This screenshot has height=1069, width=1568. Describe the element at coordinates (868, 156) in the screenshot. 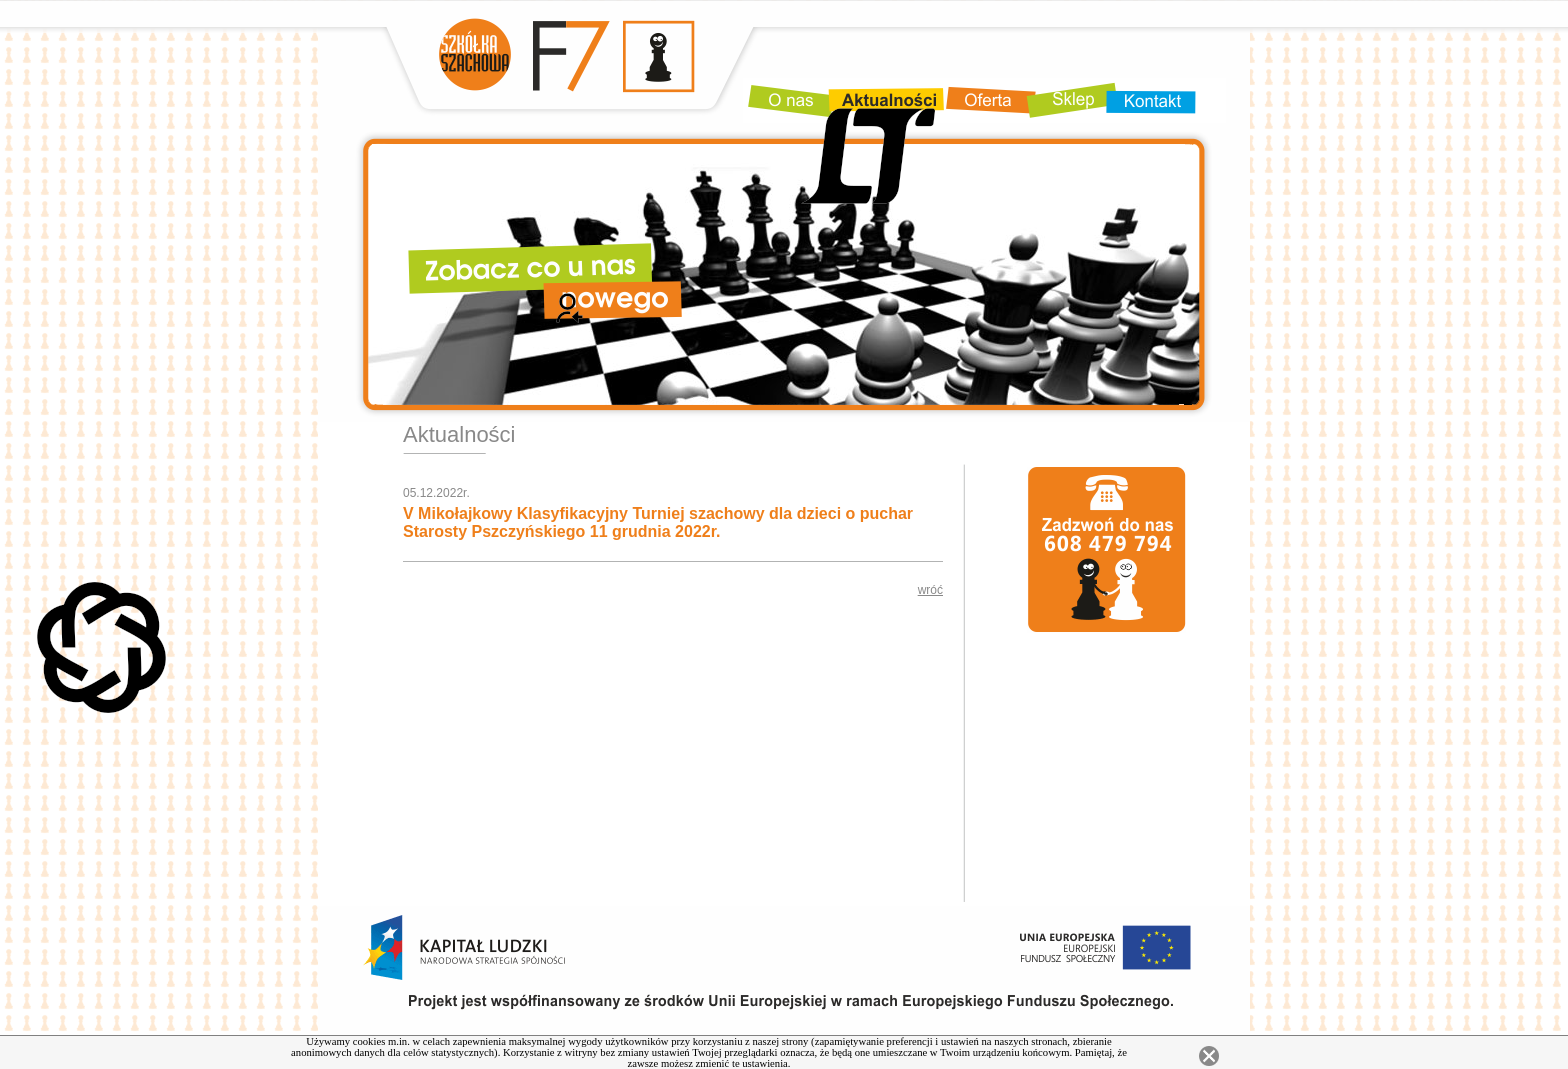

I see `open LTspice circuit simulation software` at that location.